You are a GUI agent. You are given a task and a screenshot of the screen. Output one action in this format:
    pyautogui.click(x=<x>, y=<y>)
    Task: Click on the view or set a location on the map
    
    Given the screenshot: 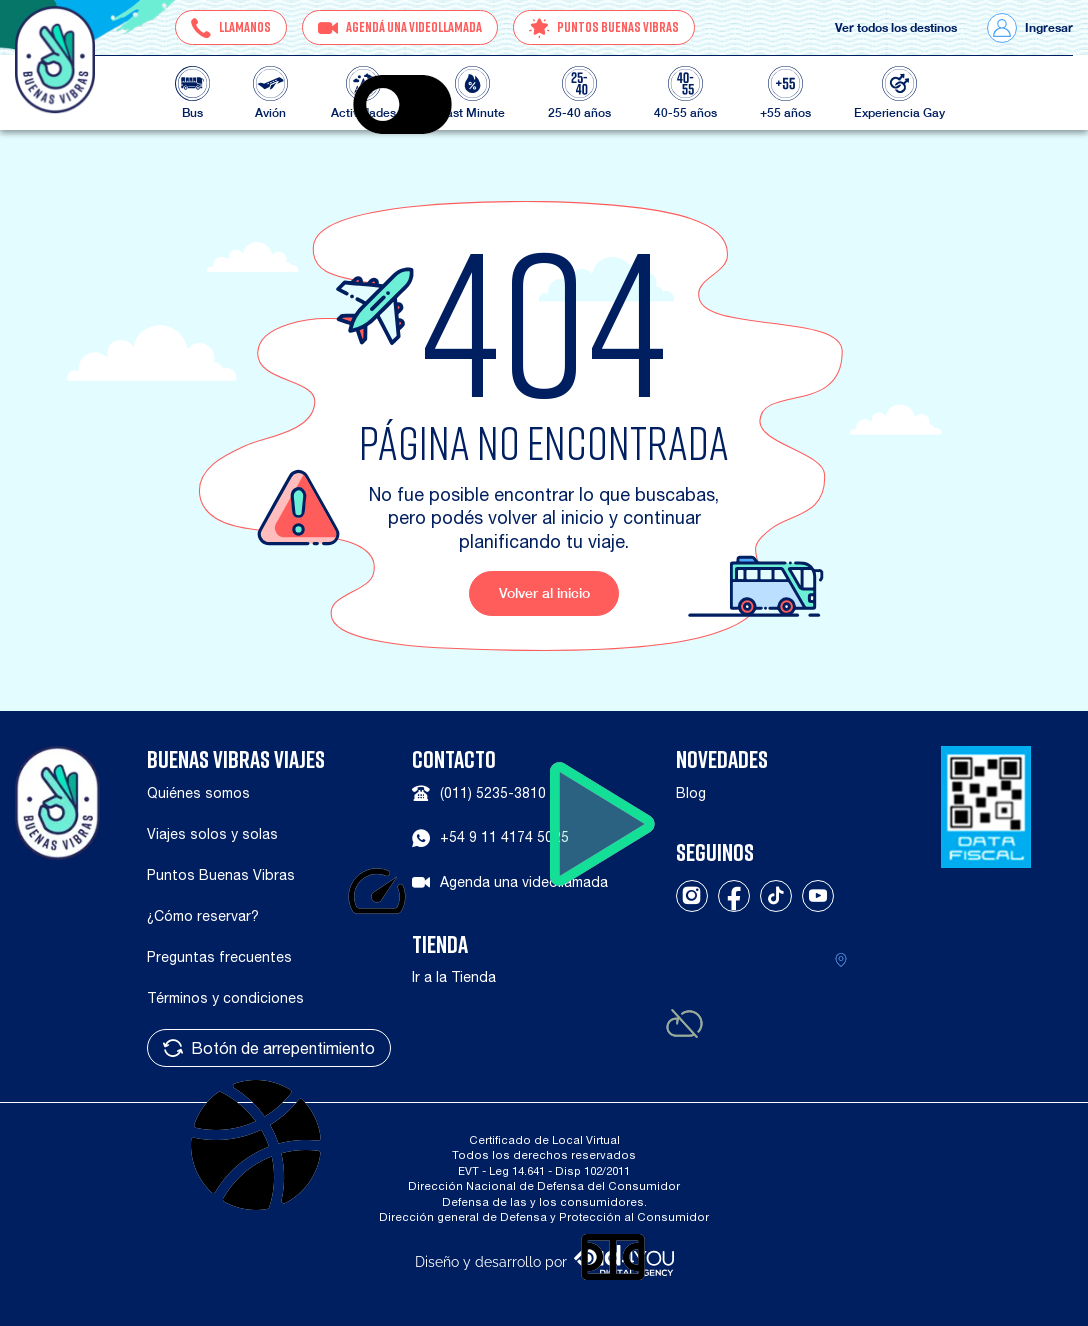 What is the action you would take?
    pyautogui.click(x=841, y=960)
    